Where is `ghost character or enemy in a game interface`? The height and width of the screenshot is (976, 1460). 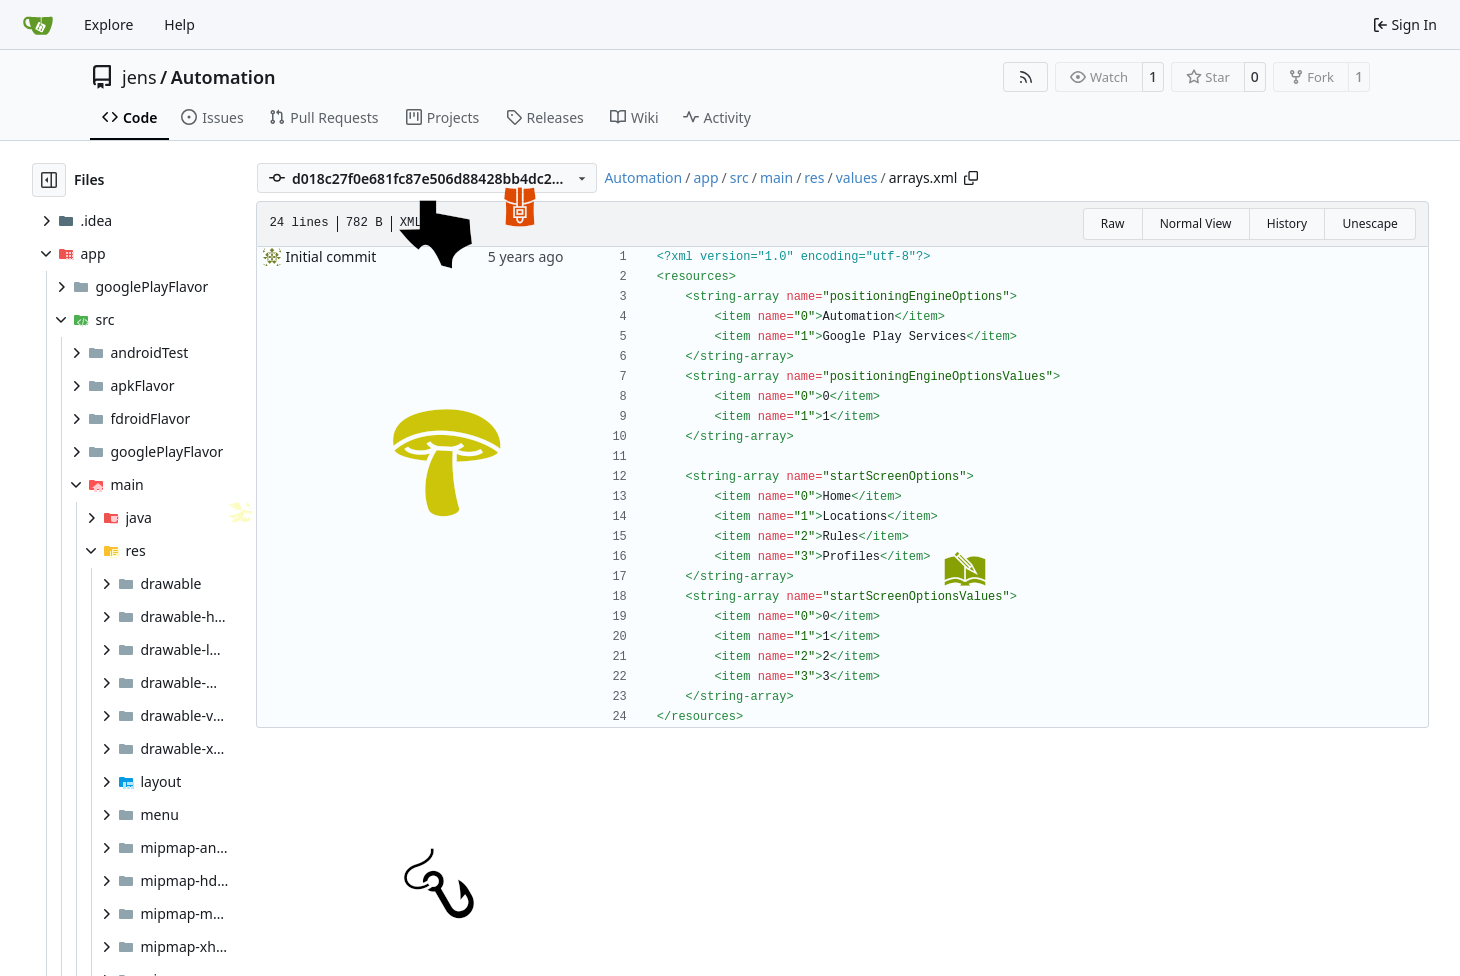 ghost character or enemy in a game interface is located at coordinates (240, 512).